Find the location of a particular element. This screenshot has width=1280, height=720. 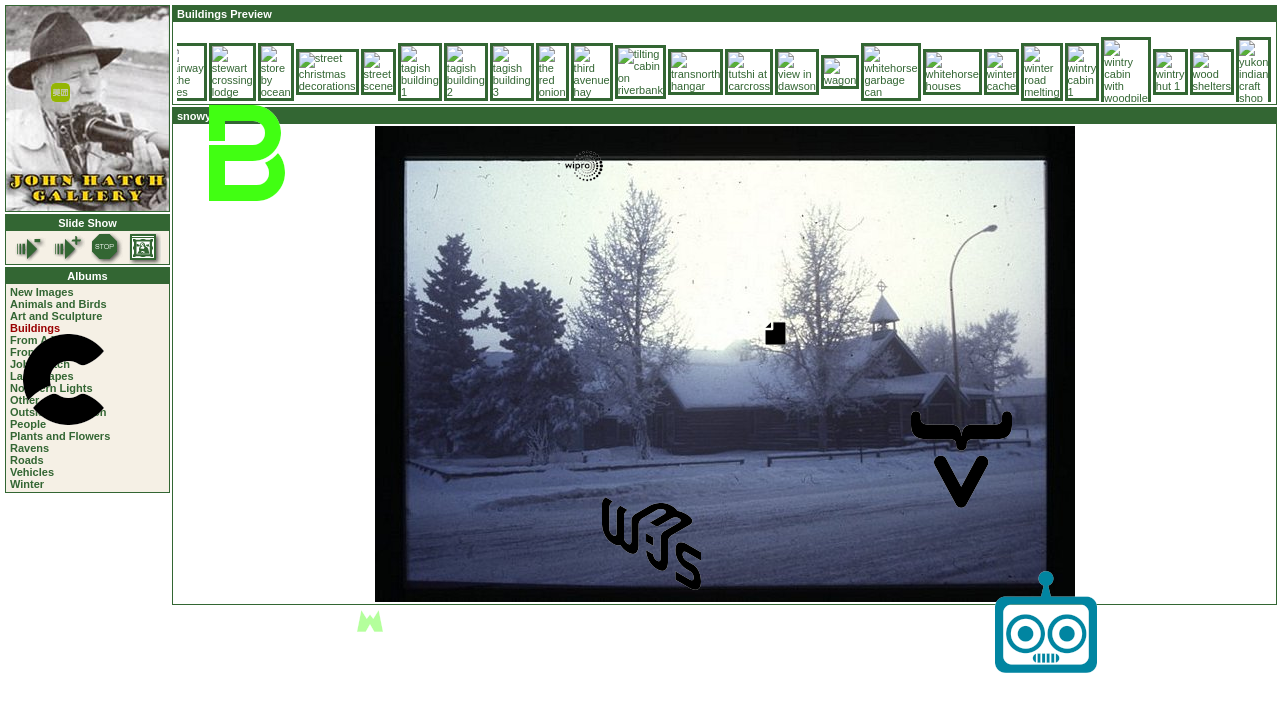

brenntag company logo is located at coordinates (247, 153).